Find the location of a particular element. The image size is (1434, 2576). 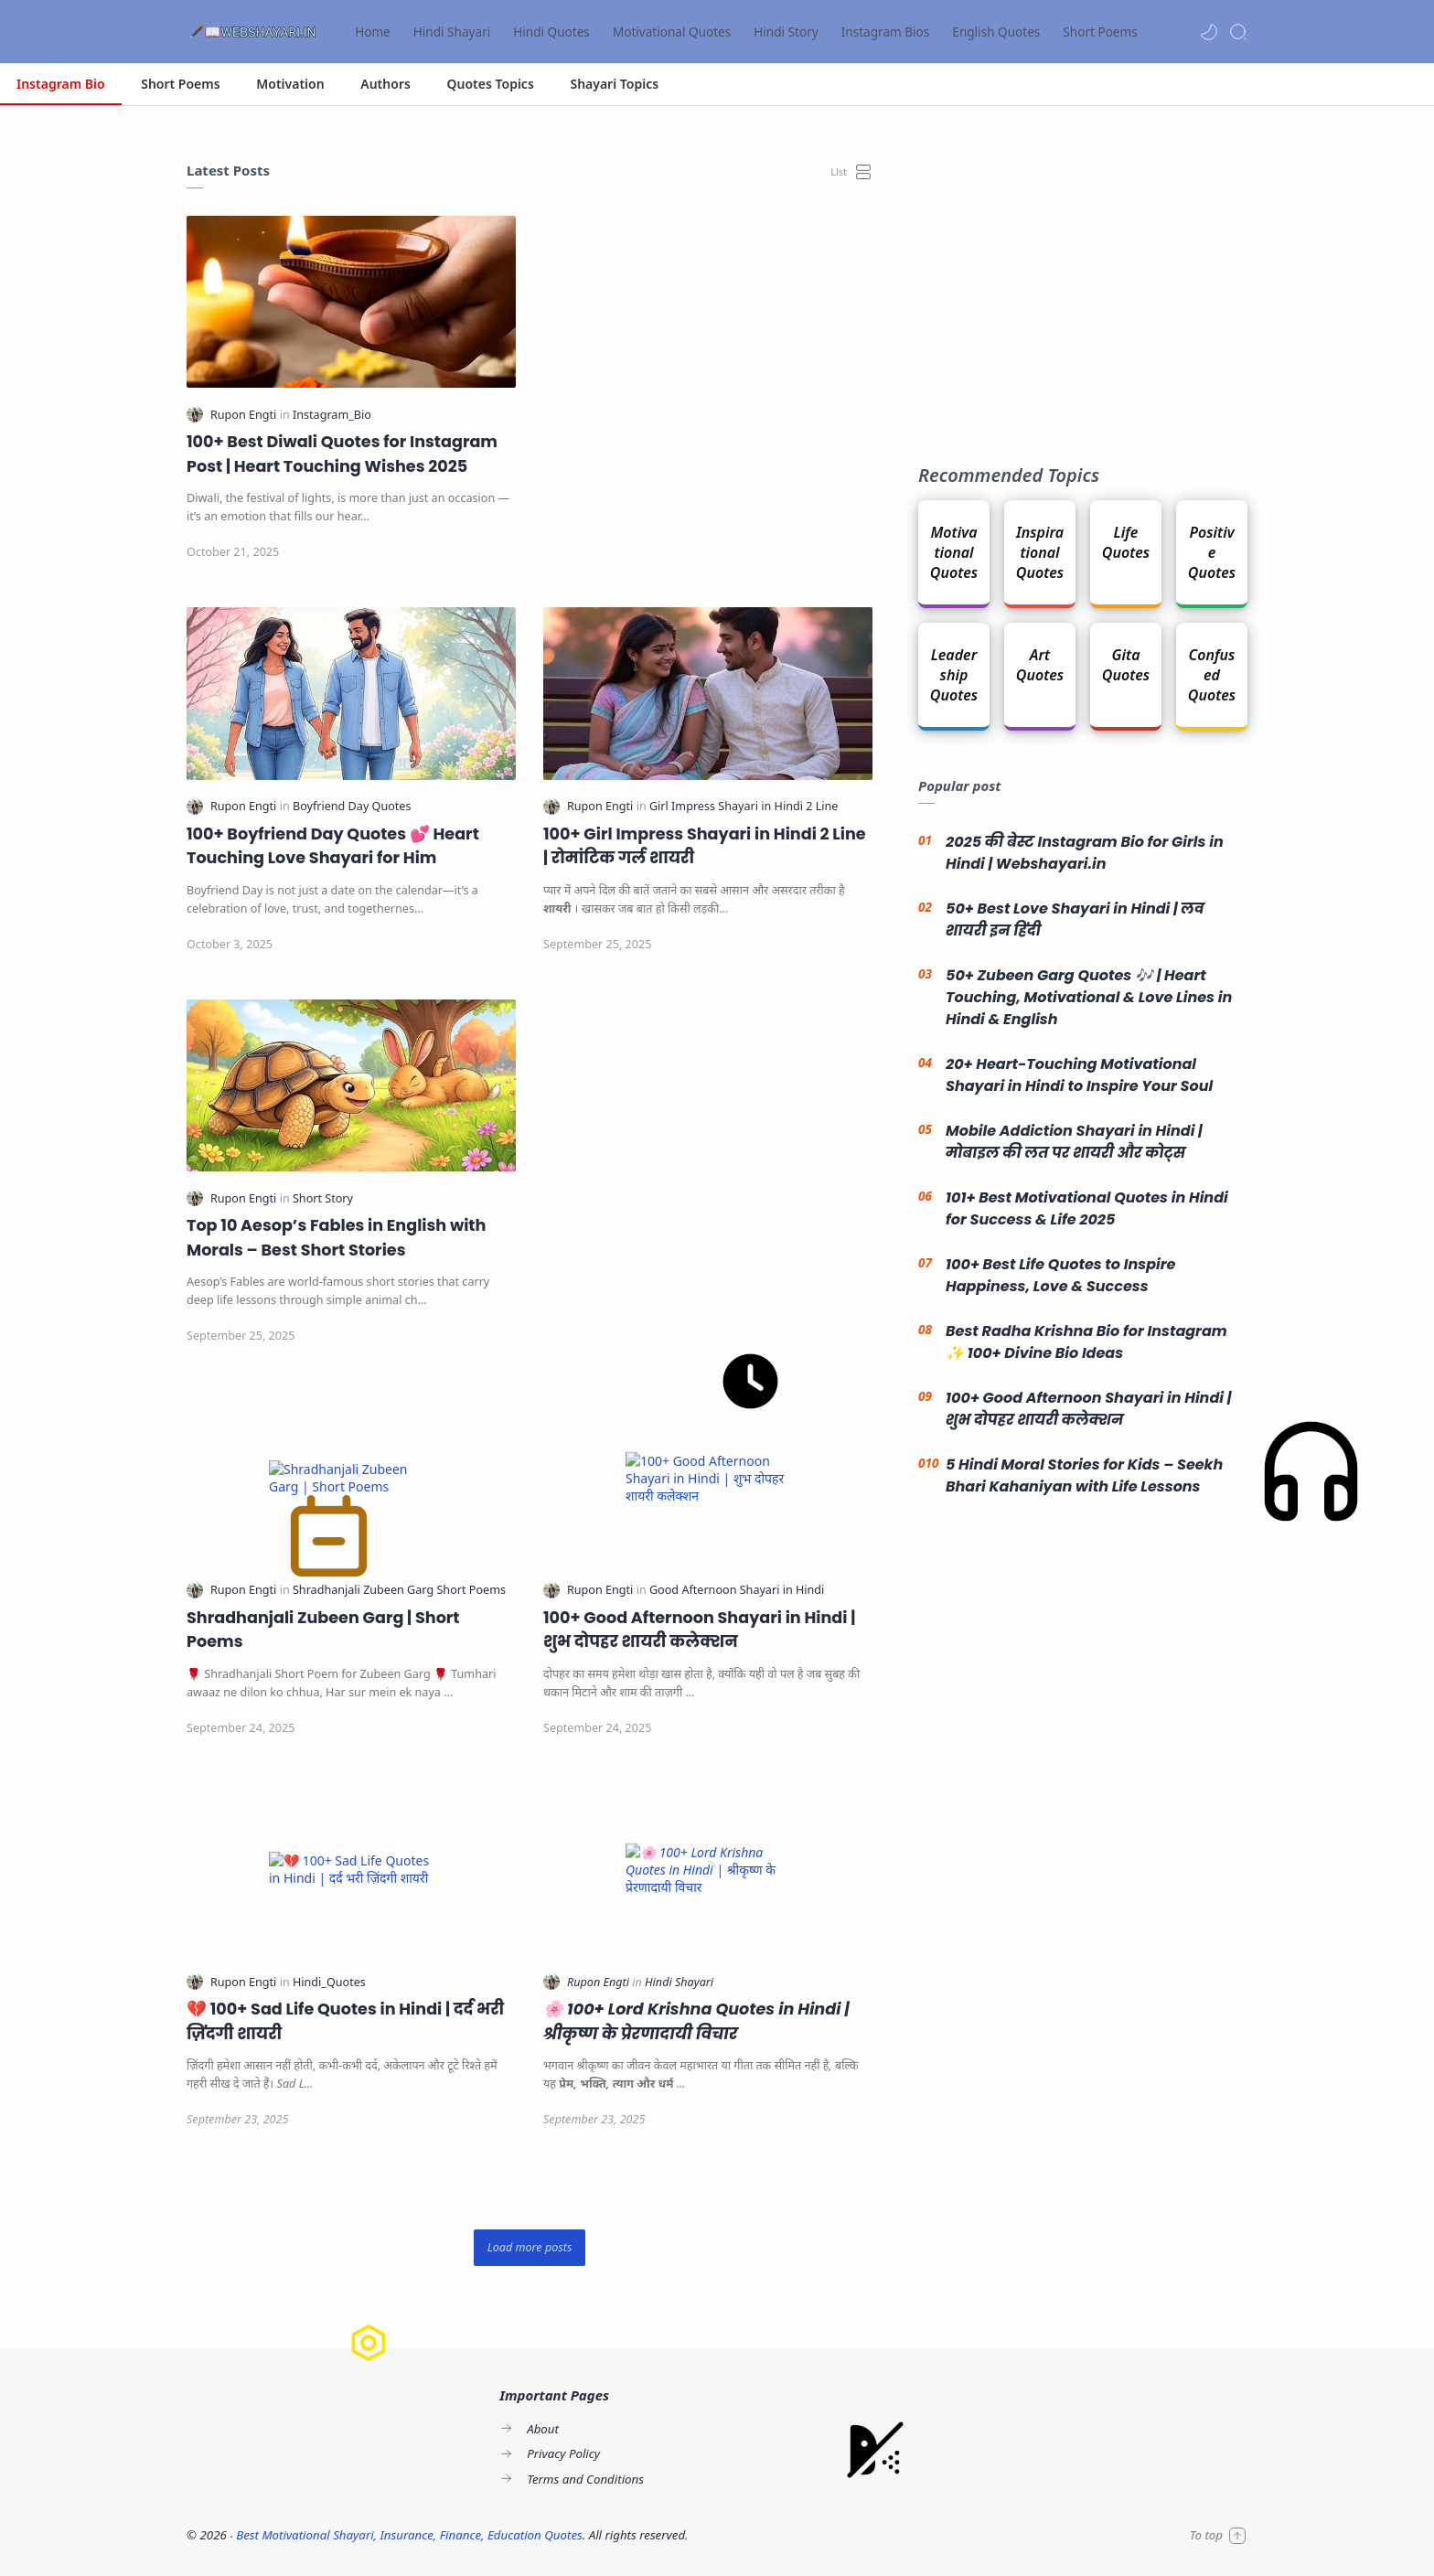

access settings or configuration options is located at coordinates (369, 2343).